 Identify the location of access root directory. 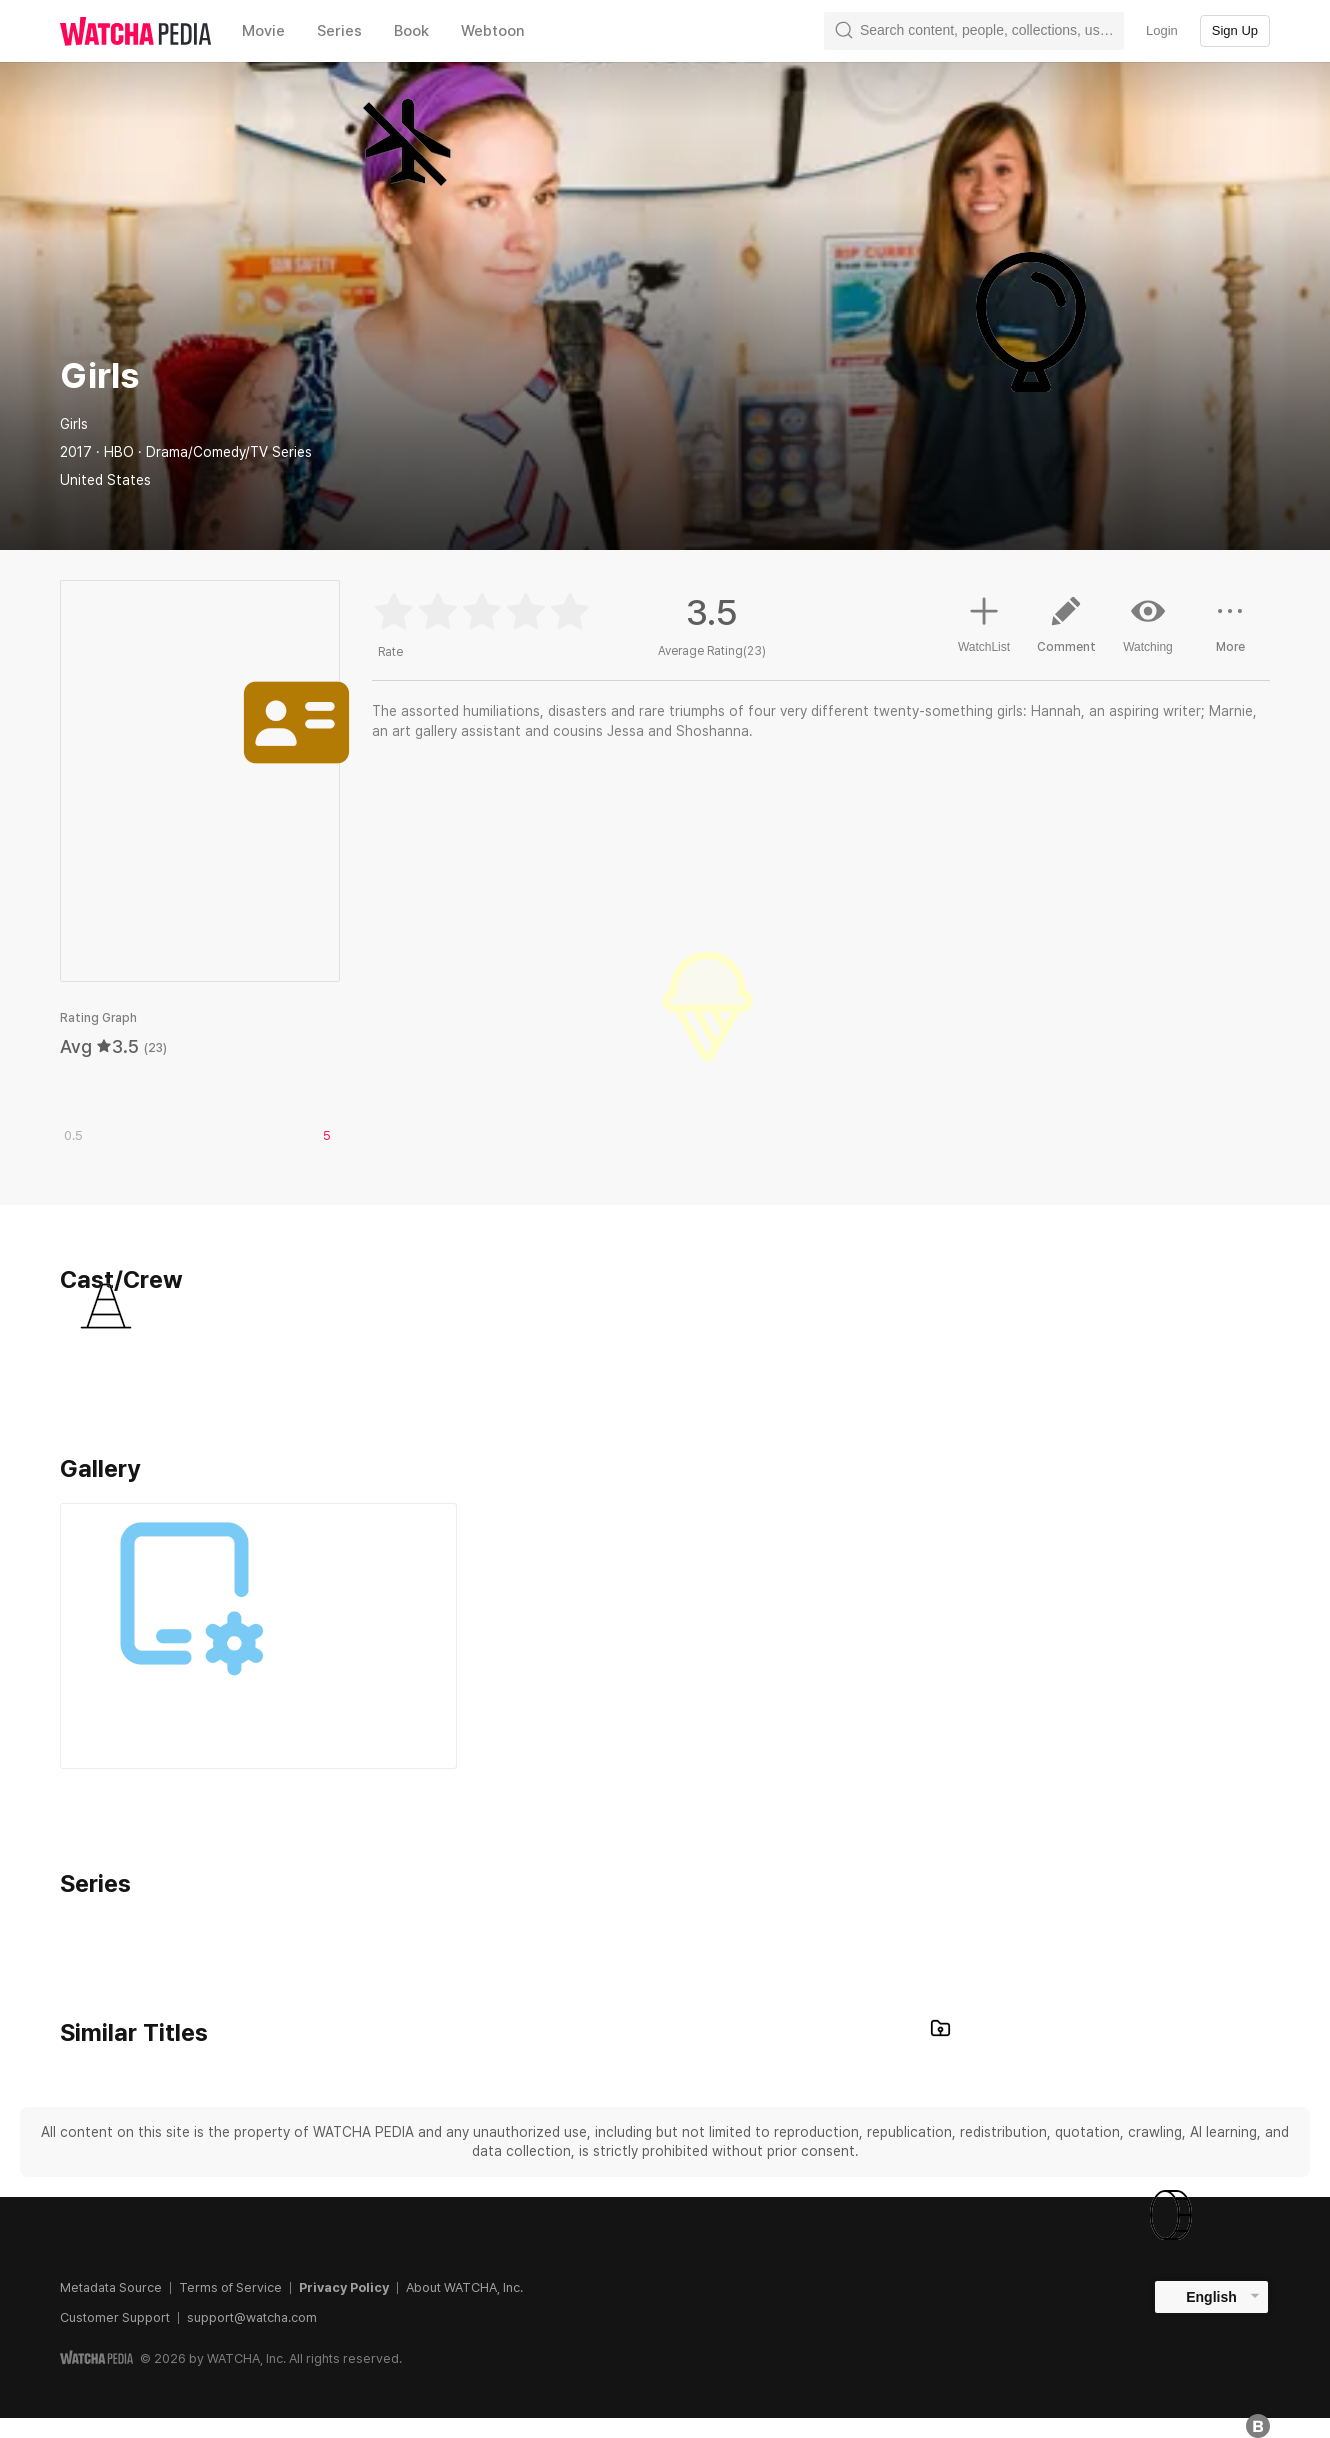
(940, 2028).